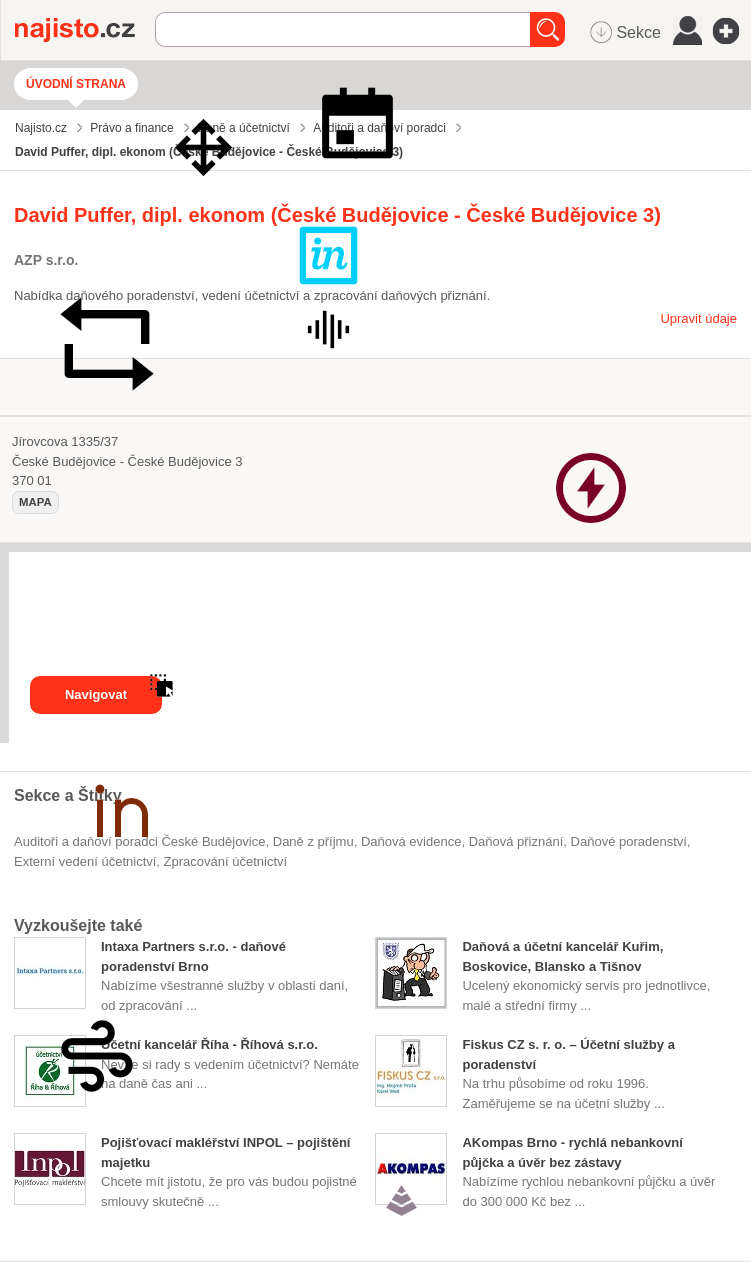 This screenshot has width=751, height=1262. Describe the element at coordinates (401, 1200) in the screenshot. I see `red app logo` at that location.